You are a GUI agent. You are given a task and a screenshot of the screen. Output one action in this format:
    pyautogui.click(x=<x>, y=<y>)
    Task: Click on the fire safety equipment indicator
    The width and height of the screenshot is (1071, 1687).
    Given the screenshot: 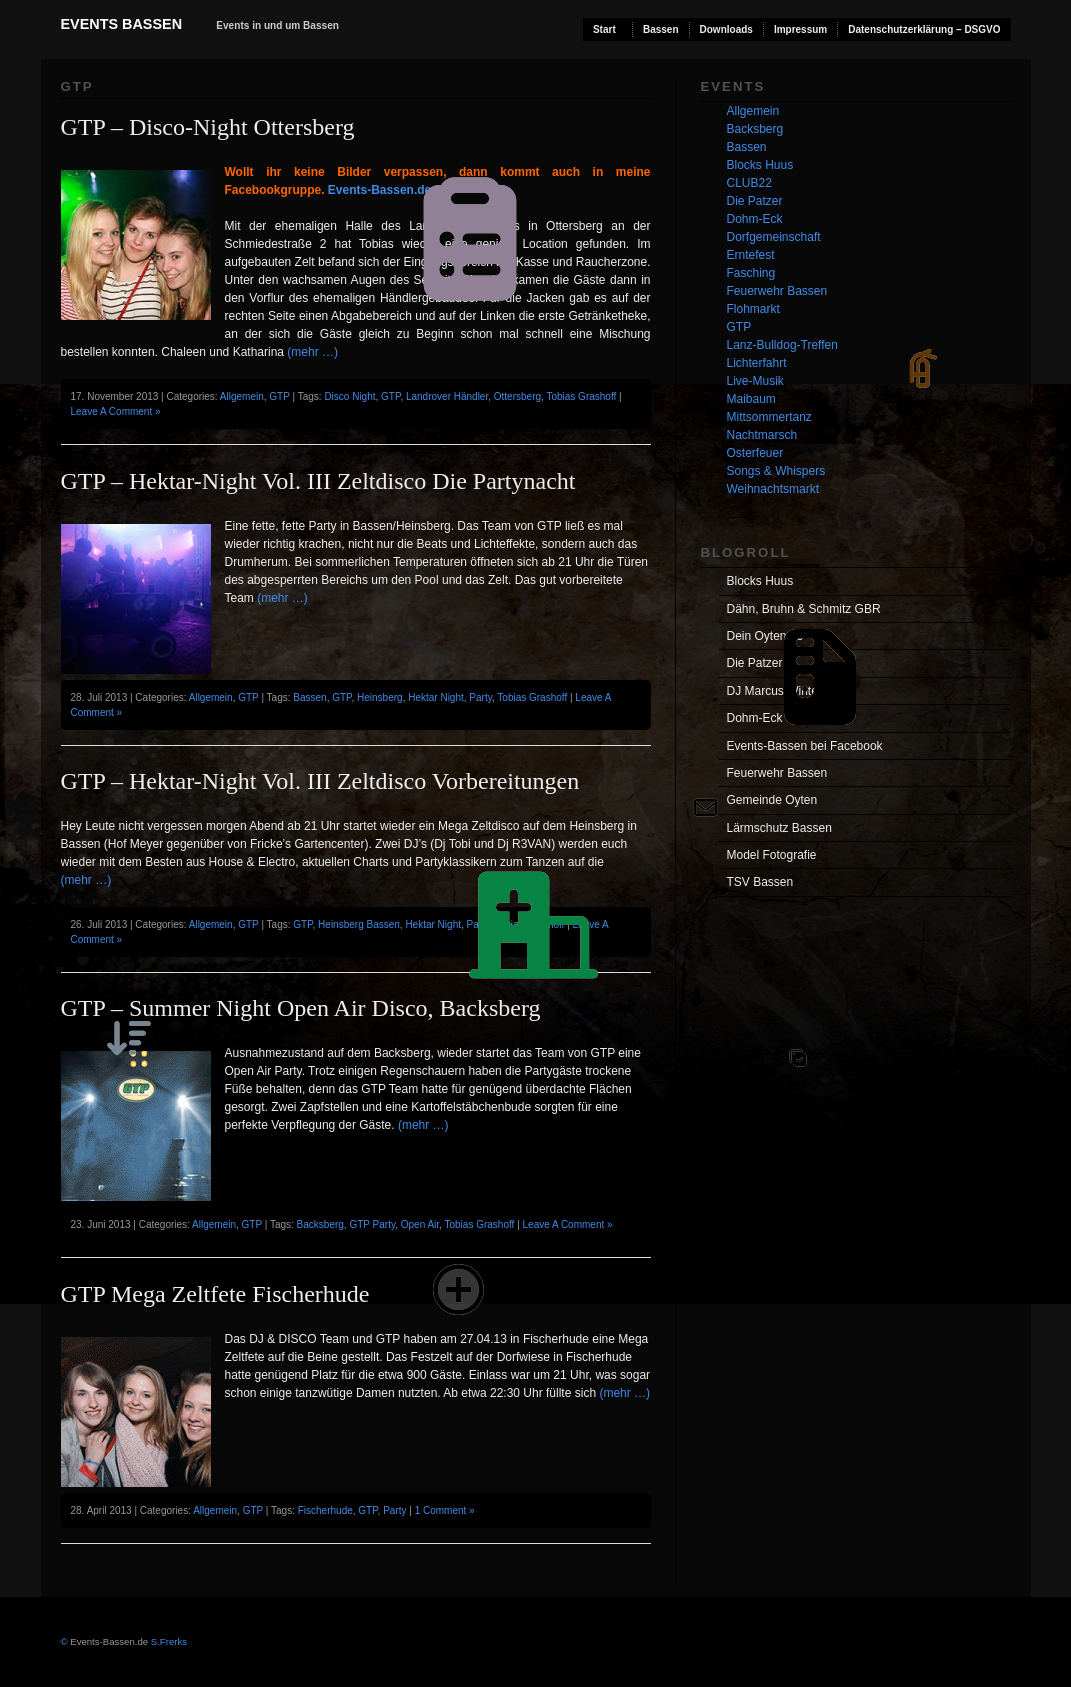 What is the action you would take?
    pyautogui.click(x=921, y=368)
    